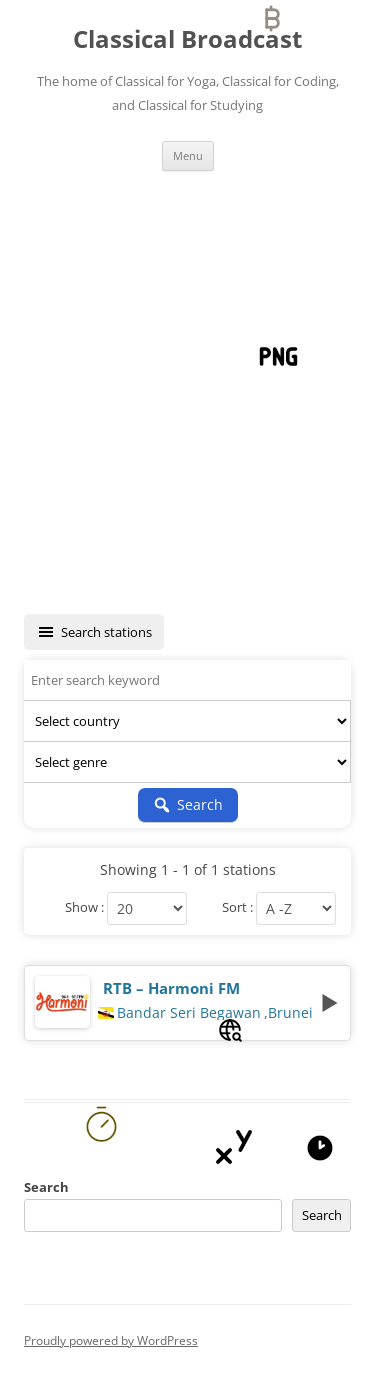  What do you see at coordinates (230, 1030) in the screenshot?
I see `search the web or browse the internet` at bounding box center [230, 1030].